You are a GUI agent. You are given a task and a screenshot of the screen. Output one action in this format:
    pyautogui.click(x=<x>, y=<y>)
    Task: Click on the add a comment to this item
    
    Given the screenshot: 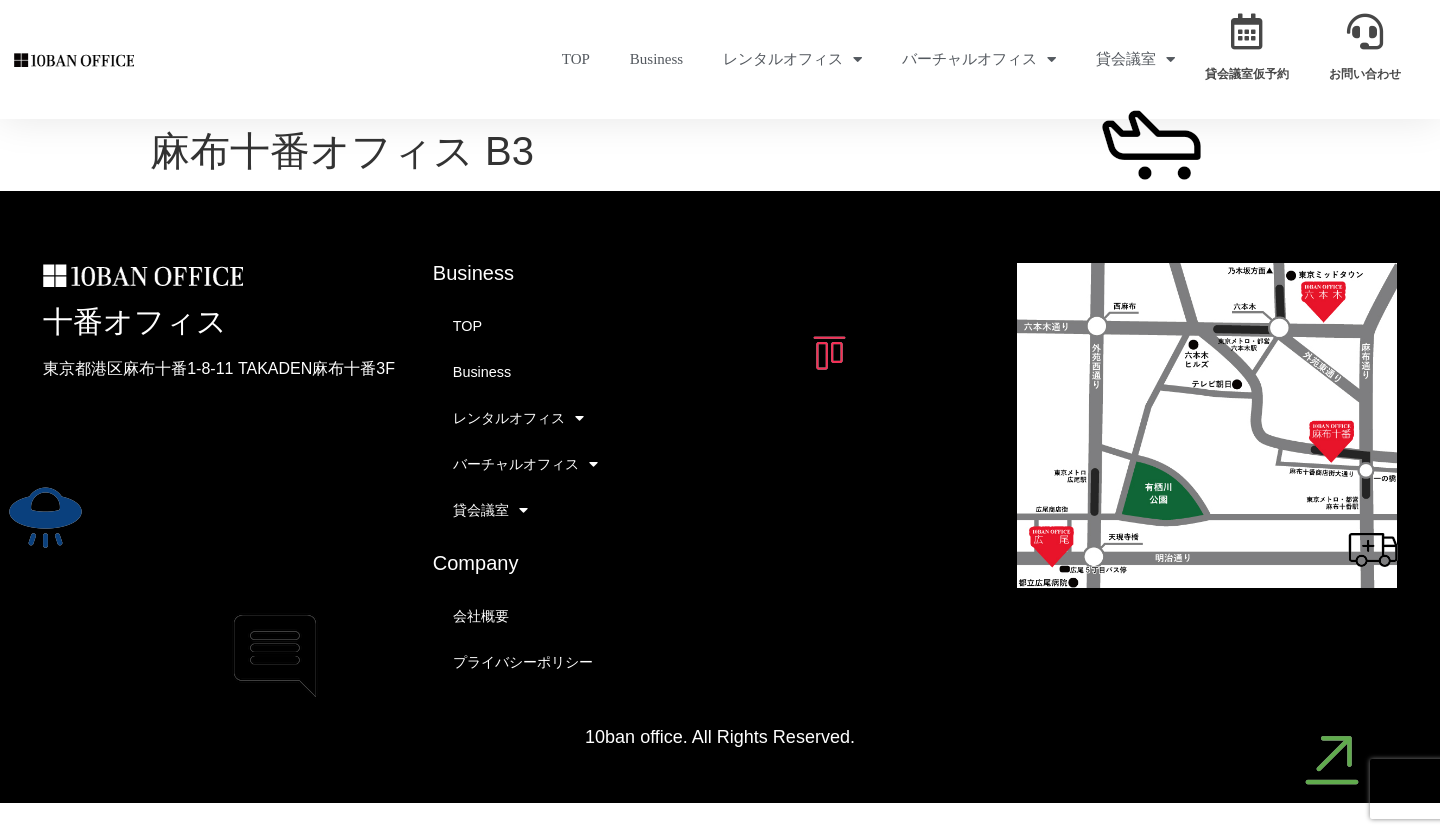 What is the action you would take?
    pyautogui.click(x=275, y=656)
    